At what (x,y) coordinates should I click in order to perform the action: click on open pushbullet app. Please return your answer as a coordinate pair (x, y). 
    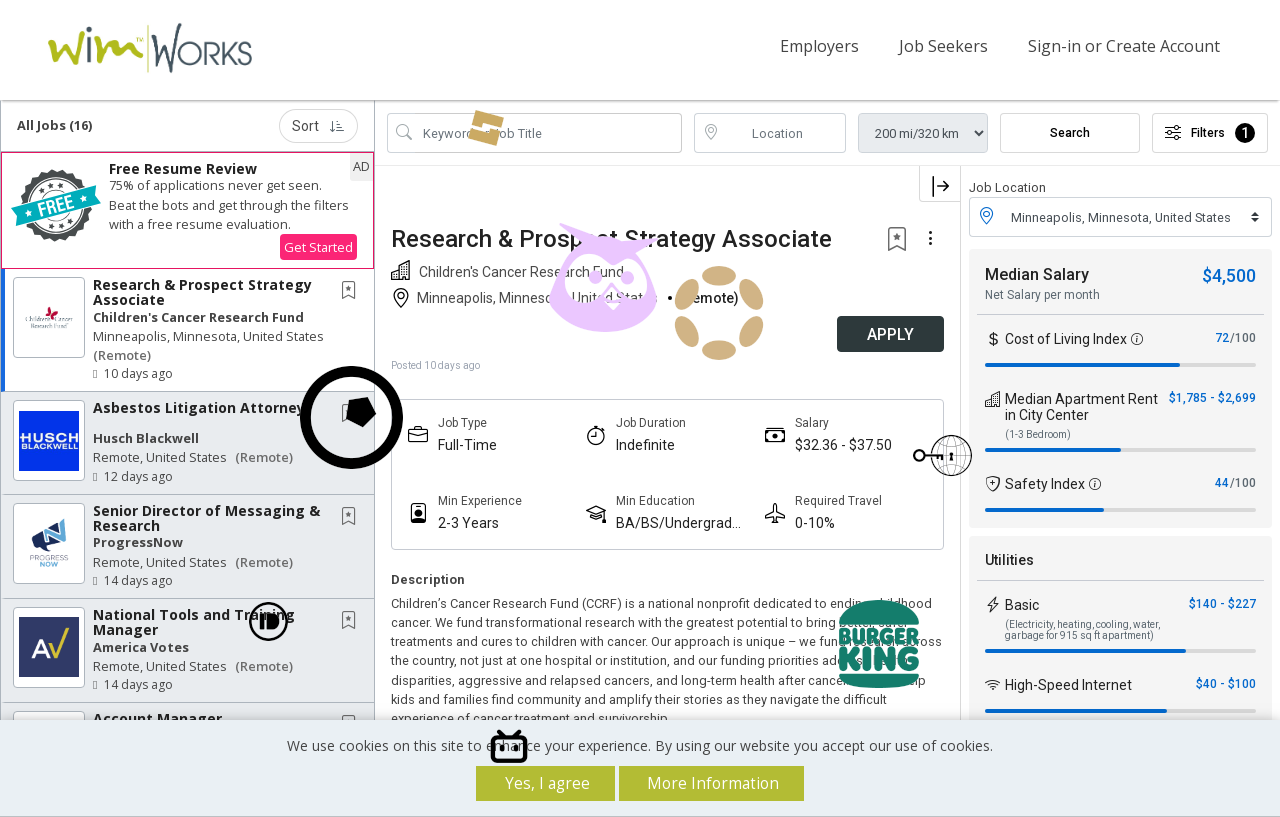
    Looking at the image, I should click on (268, 621).